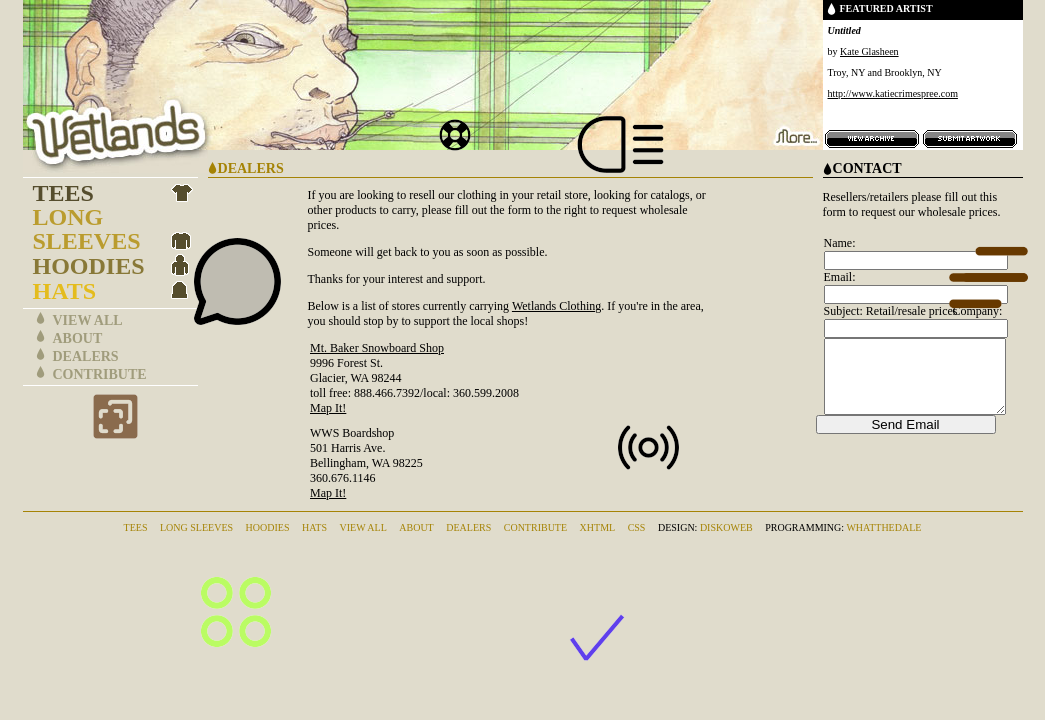 The width and height of the screenshot is (1045, 720). What do you see at coordinates (988, 277) in the screenshot?
I see `open navigation menu` at bounding box center [988, 277].